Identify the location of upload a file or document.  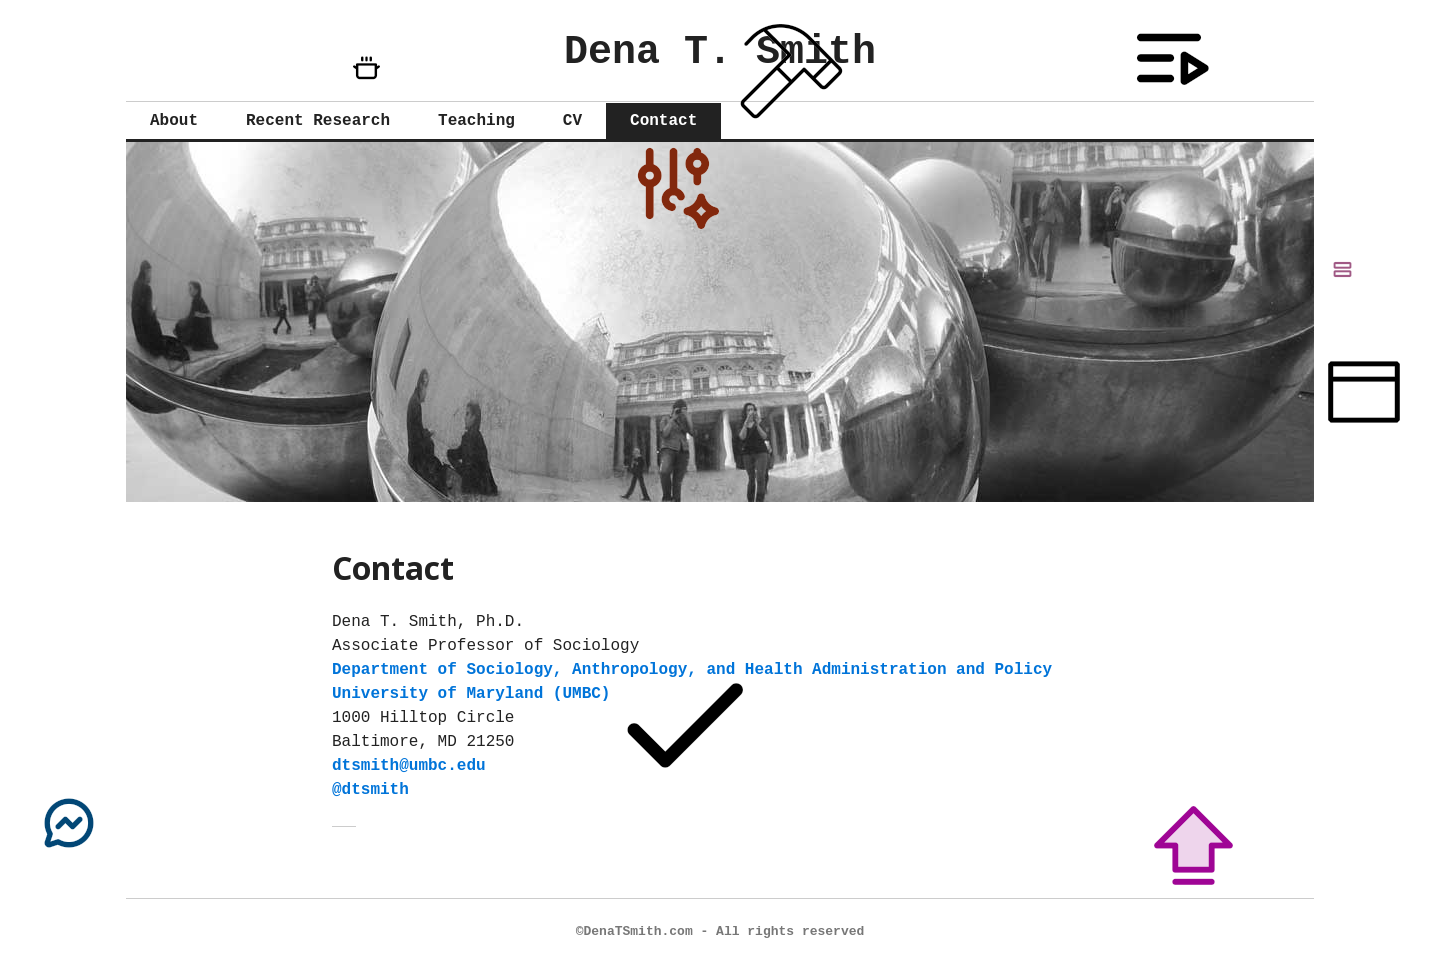
(1193, 848).